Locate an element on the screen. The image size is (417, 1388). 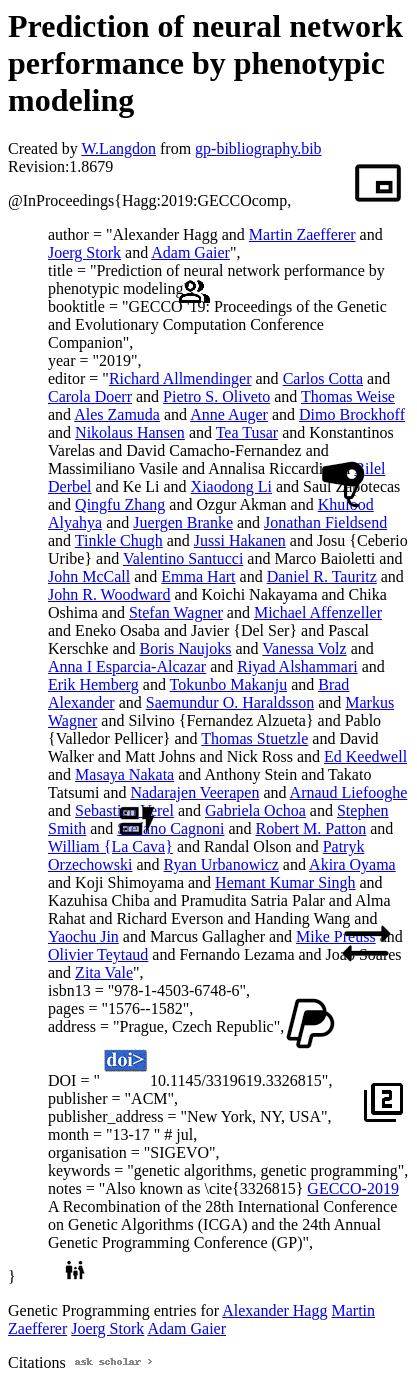
indicates family restroom facility nearby is located at coordinates (75, 1270).